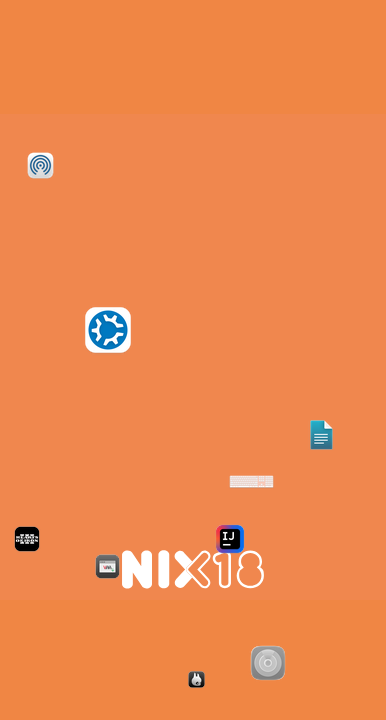  I want to click on configure virtual machine installation settings, so click(107, 566).